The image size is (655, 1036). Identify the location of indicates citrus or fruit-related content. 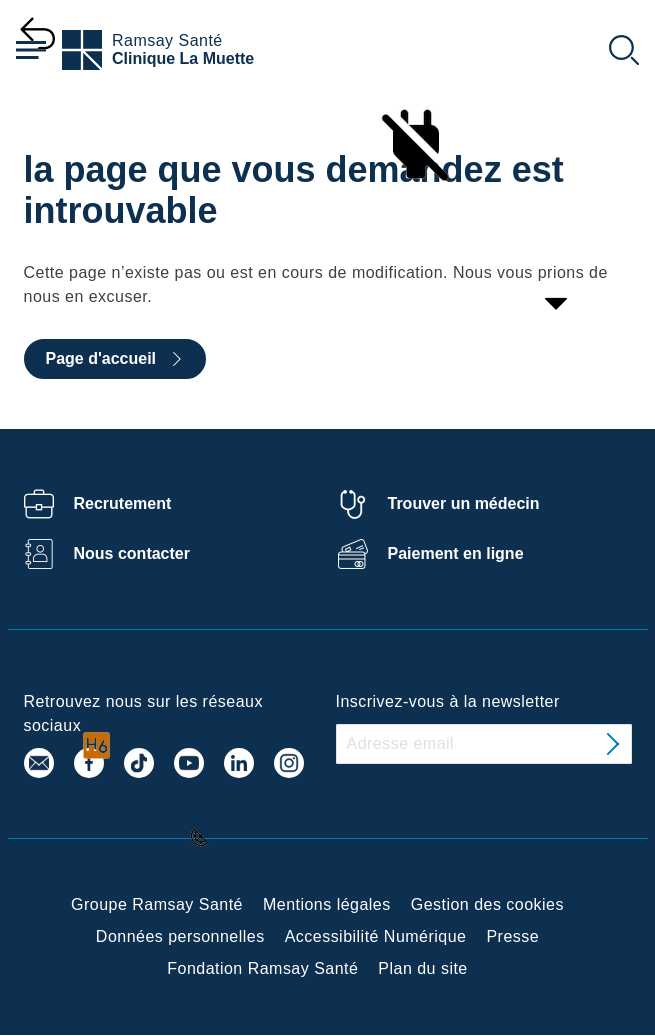
(199, 837).